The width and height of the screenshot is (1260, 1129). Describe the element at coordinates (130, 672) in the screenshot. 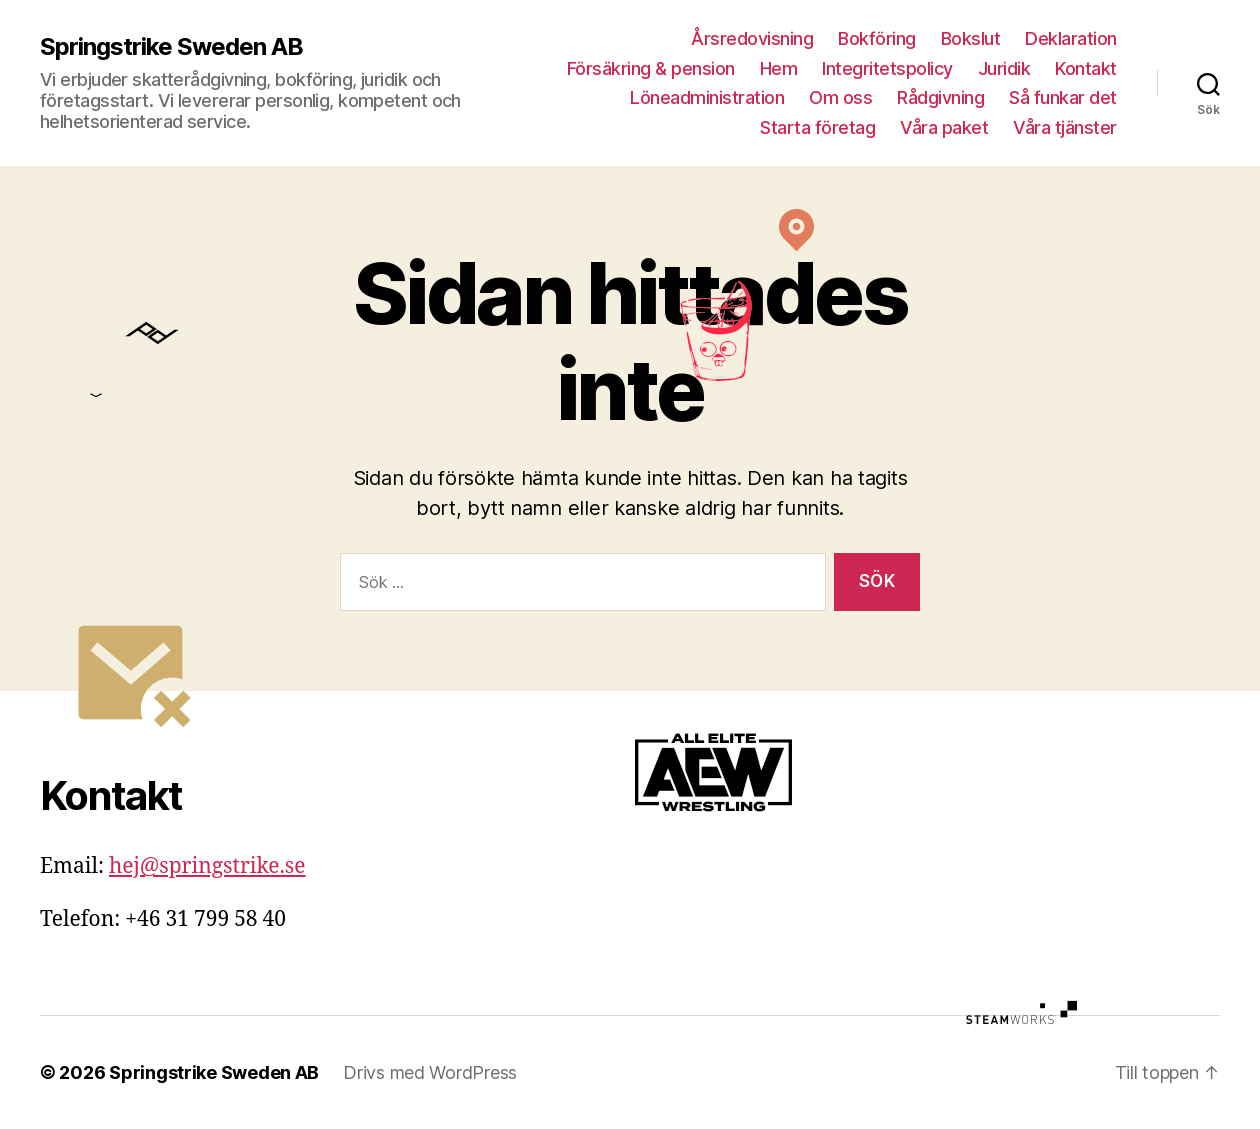

I see `delete an email message` at that location.